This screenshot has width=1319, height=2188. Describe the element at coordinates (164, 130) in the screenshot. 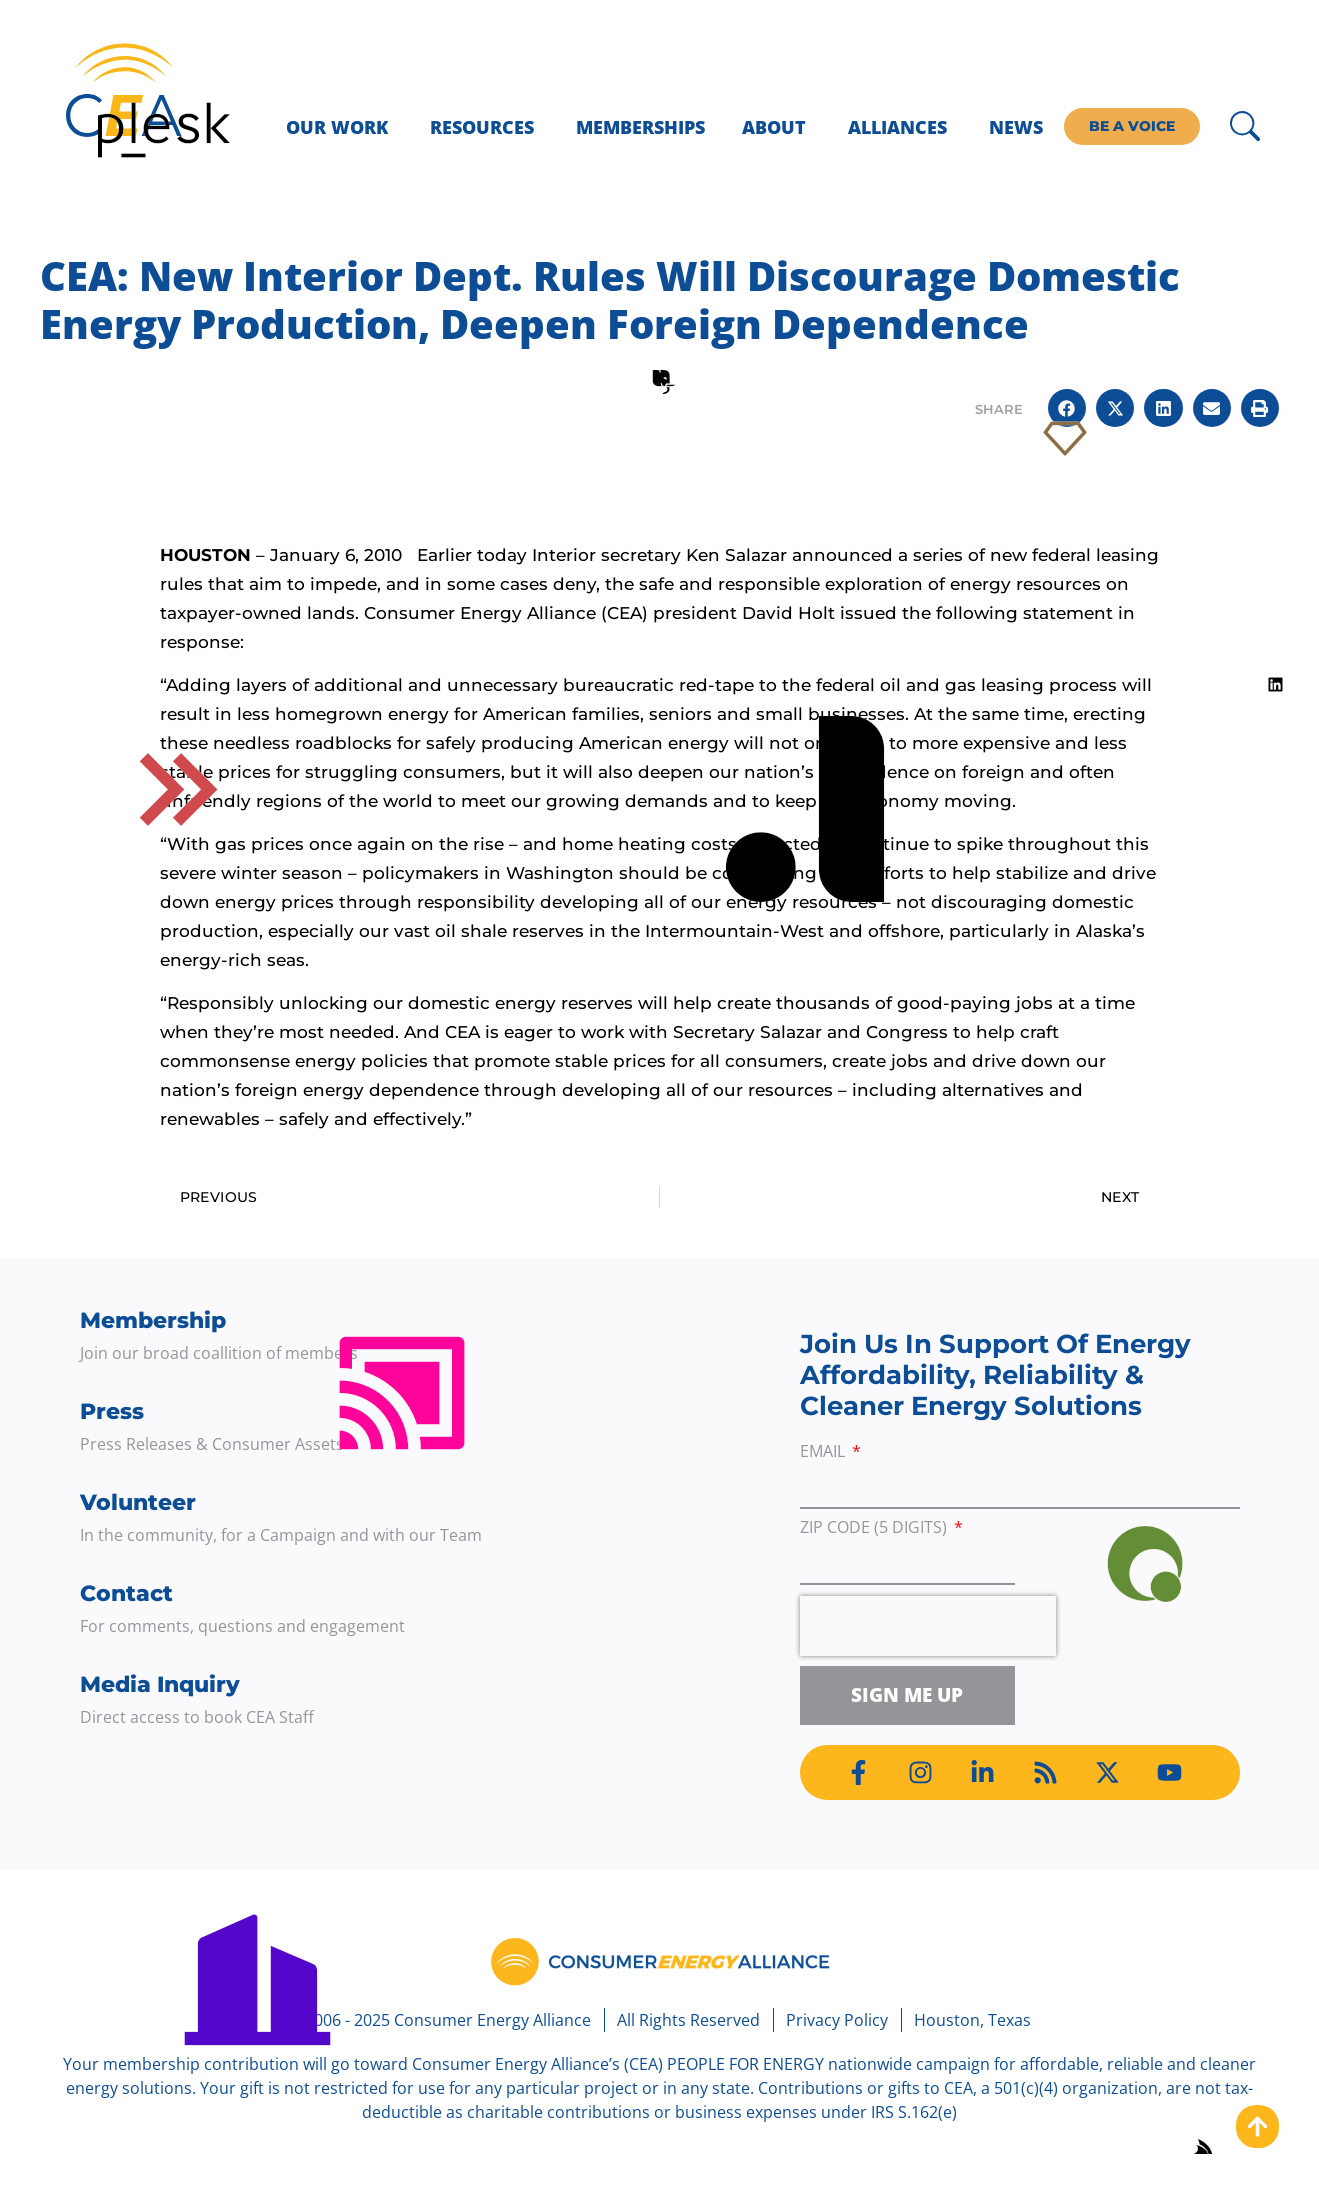

I see `plesk web hosting control panel logo` at that location.